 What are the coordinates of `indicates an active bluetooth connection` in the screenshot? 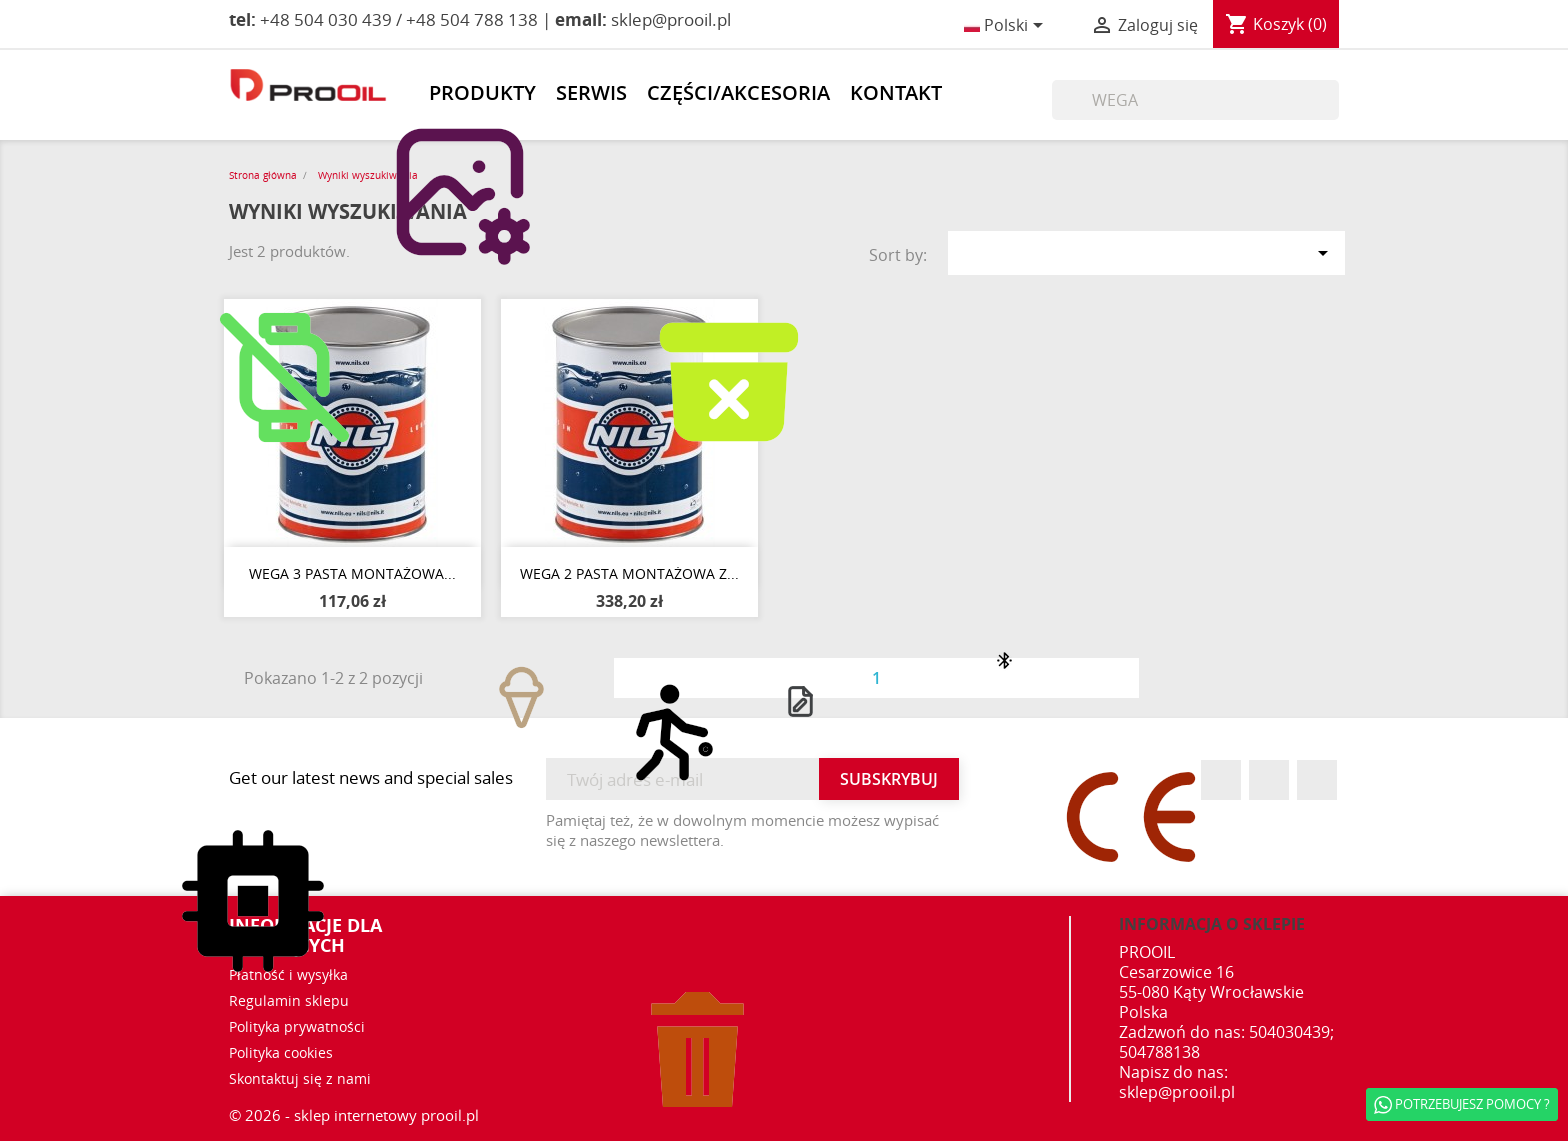 It's located at (1004, 660).